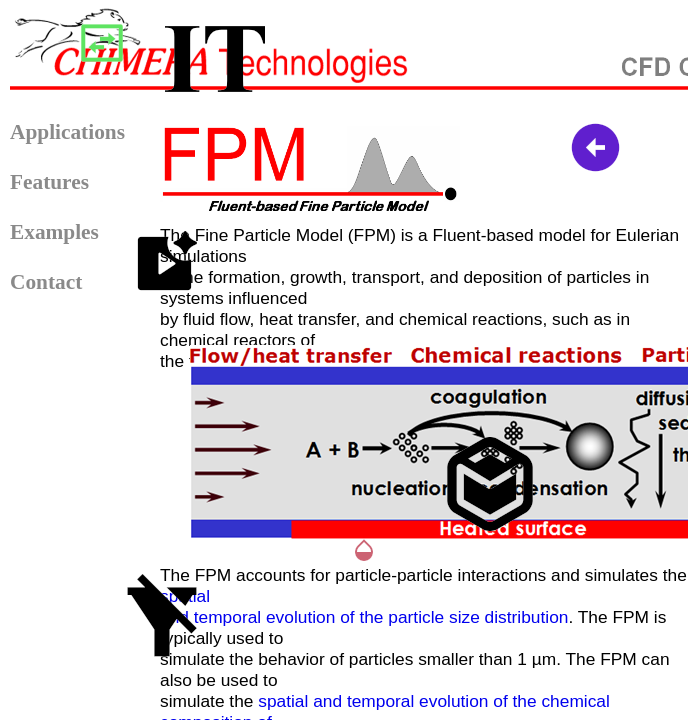  I want to click on adjust color contrast settings, so click(364, 551).